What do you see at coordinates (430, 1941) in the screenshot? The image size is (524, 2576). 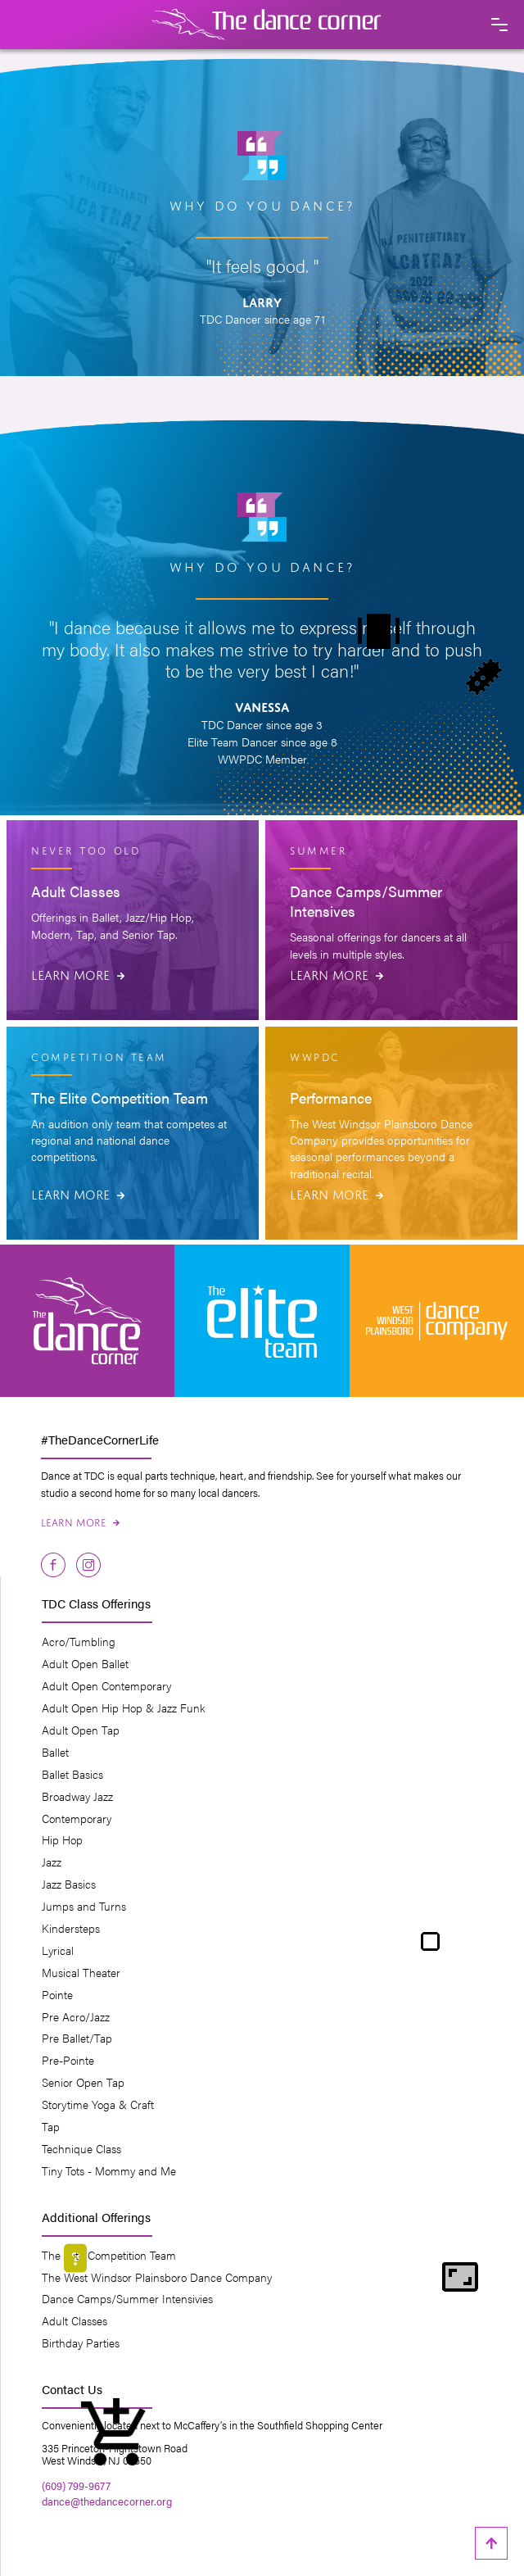 I see `crop image to square aspect ratio` at bounding box center [430, 1941].